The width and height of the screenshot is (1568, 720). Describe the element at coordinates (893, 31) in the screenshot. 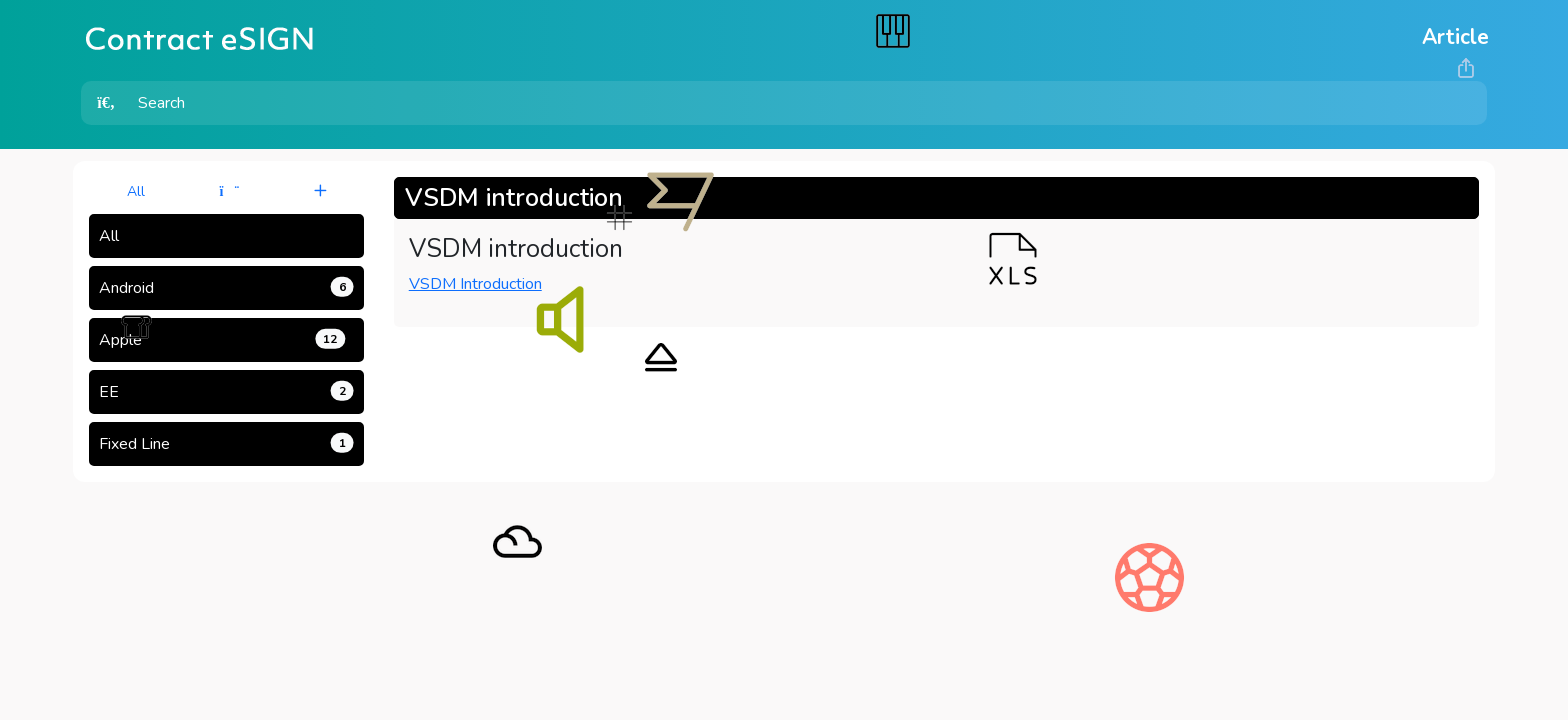

I see `open music or piano app` at that location.